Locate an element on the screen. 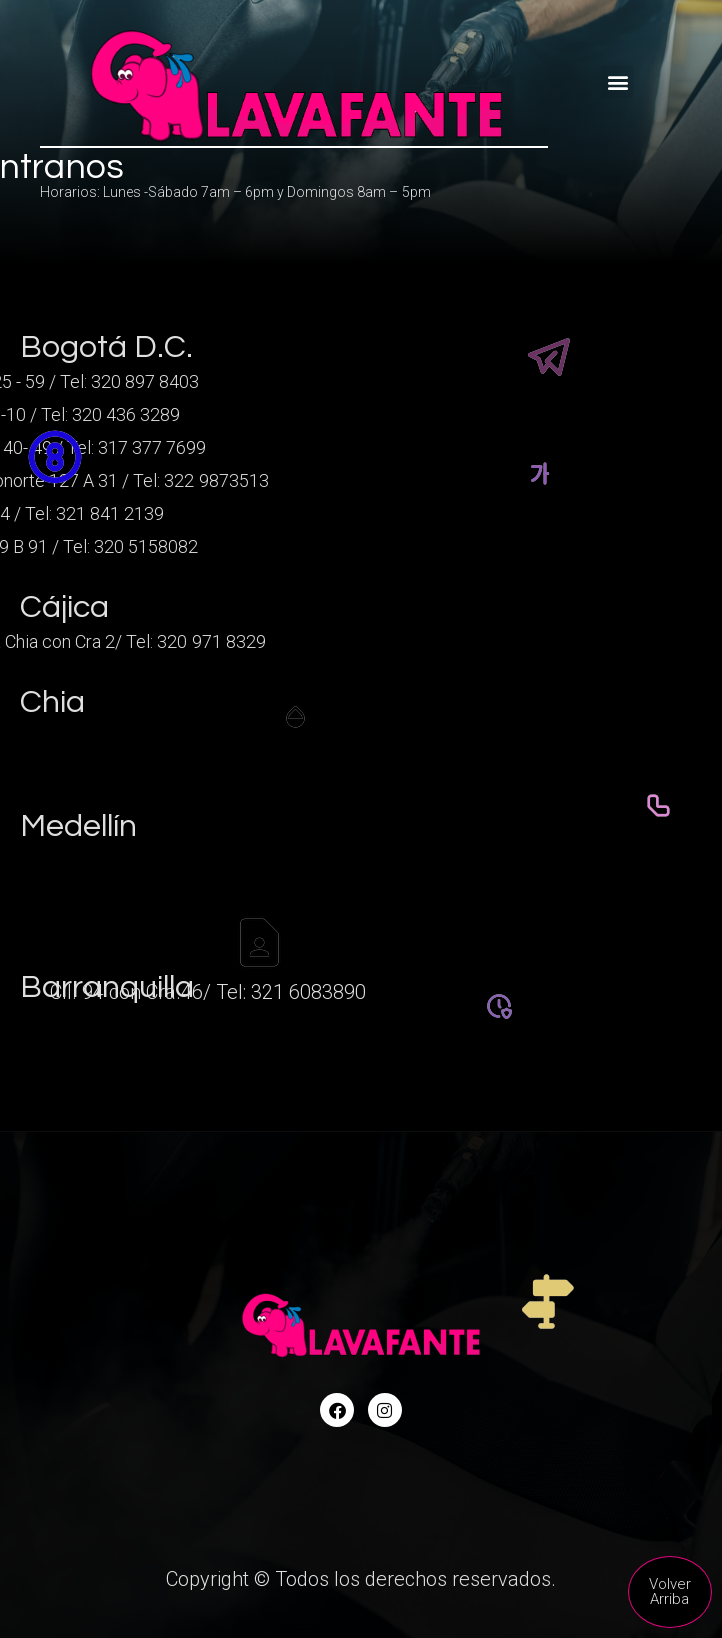 The image size is (722, 1638). switch to korean keyboard input is located at coordinates (539, 473).